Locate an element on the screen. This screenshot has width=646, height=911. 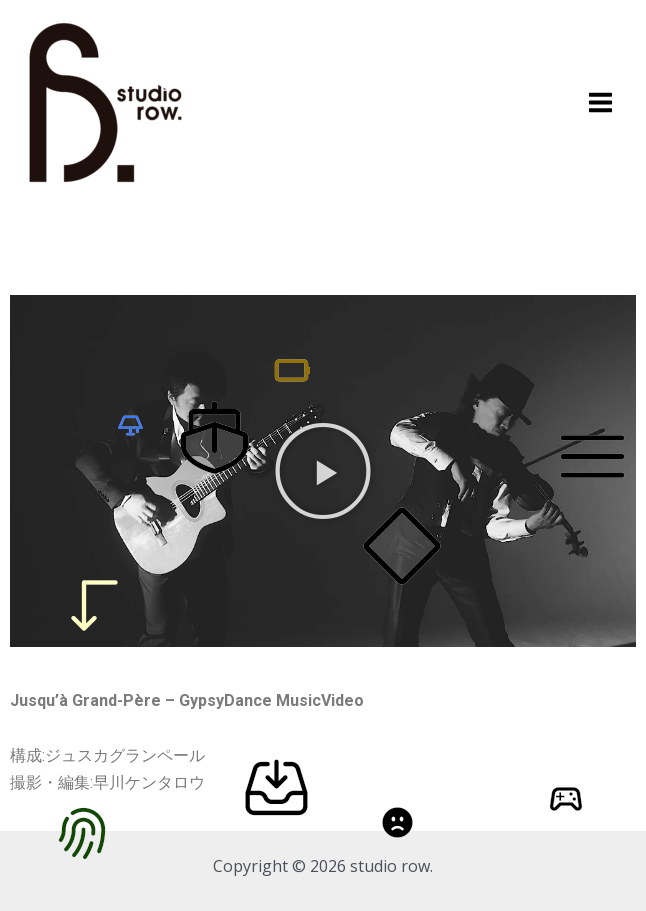
go back and down in navigation is located at coordinates (94, 605).